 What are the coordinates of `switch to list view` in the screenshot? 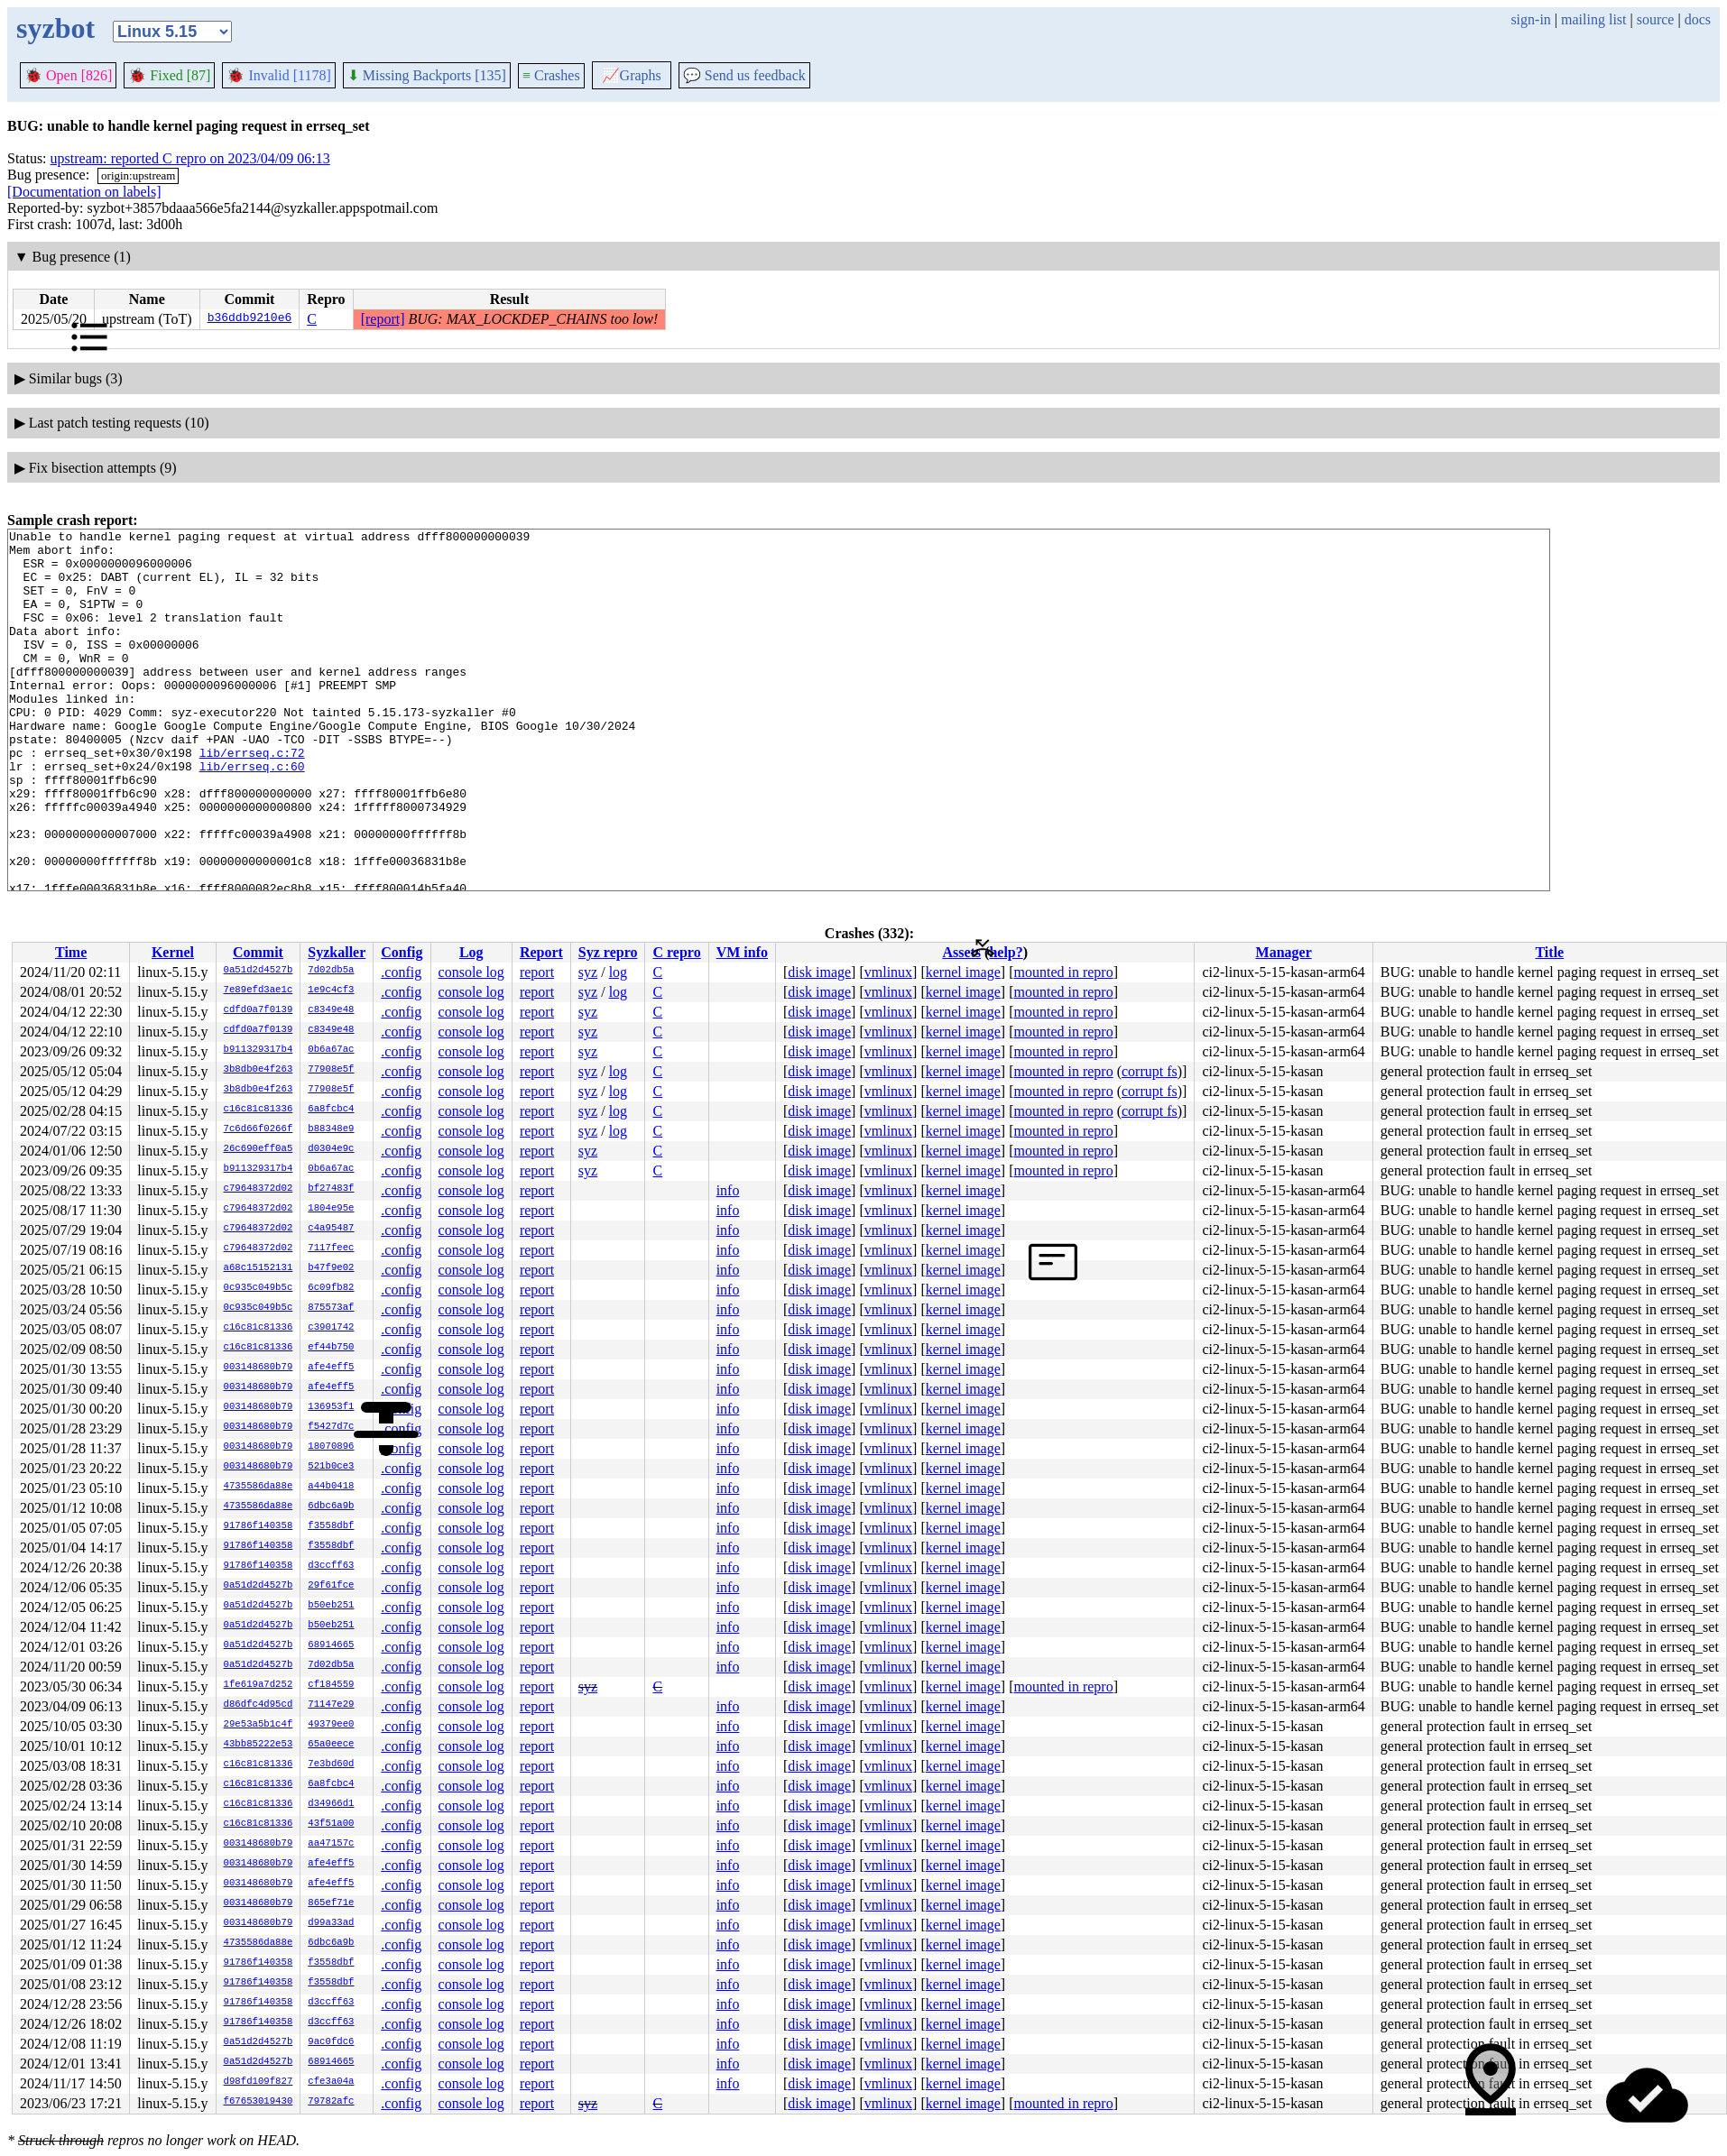 It's located at (89, 336).